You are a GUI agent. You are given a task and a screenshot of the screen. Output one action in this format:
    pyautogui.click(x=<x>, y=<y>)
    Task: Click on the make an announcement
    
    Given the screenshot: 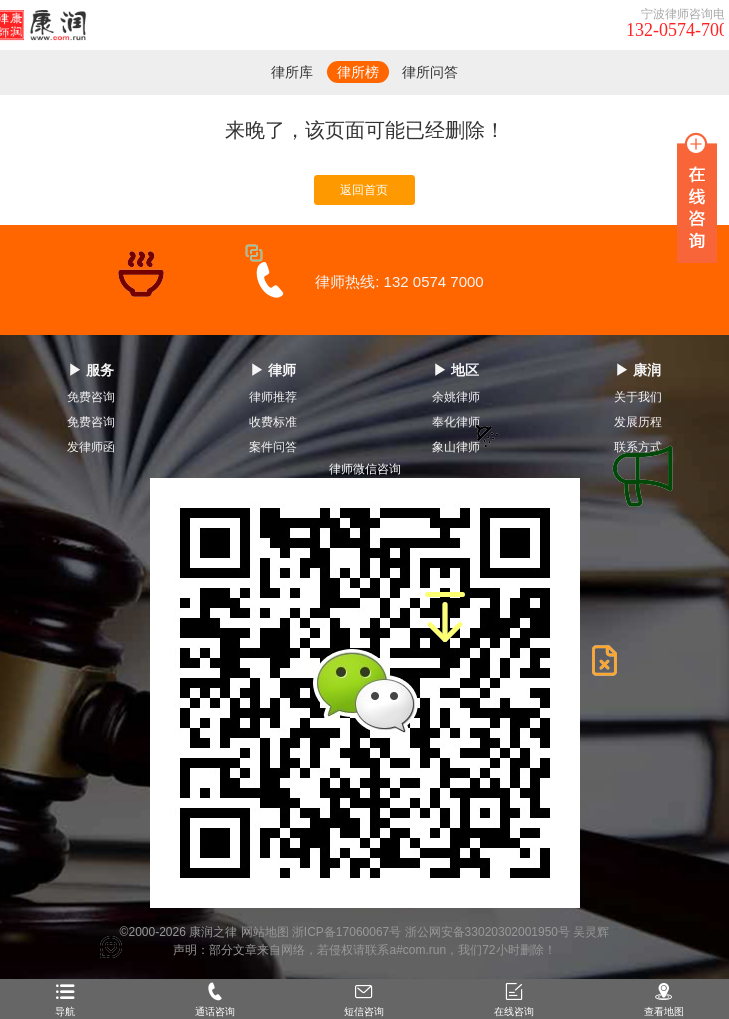 What is the action you would take?
    pyautogui.click(x=644, y=477)
    